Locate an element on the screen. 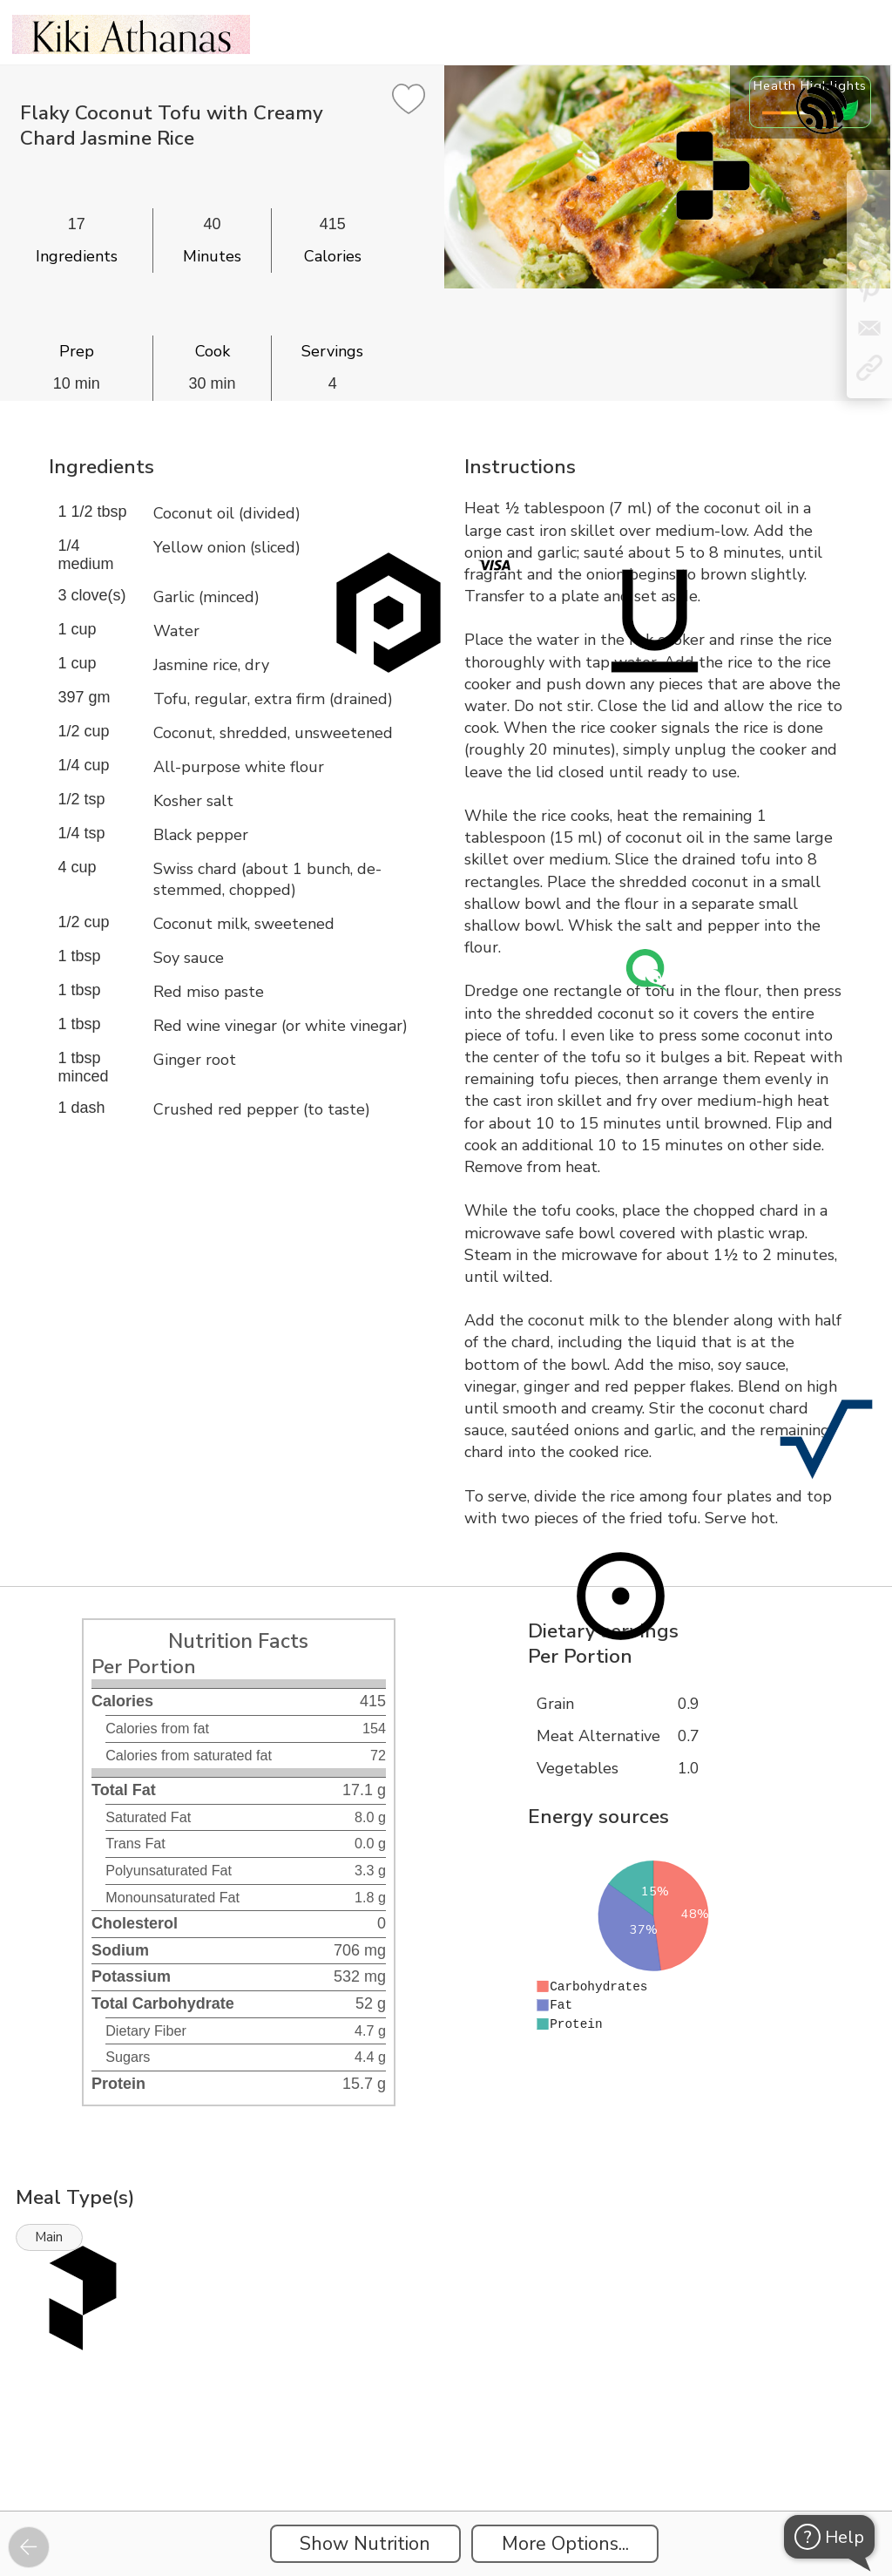 The width and height of the screenshot is (892, 2576). pay with visa card is located at coordinates (494, 565).